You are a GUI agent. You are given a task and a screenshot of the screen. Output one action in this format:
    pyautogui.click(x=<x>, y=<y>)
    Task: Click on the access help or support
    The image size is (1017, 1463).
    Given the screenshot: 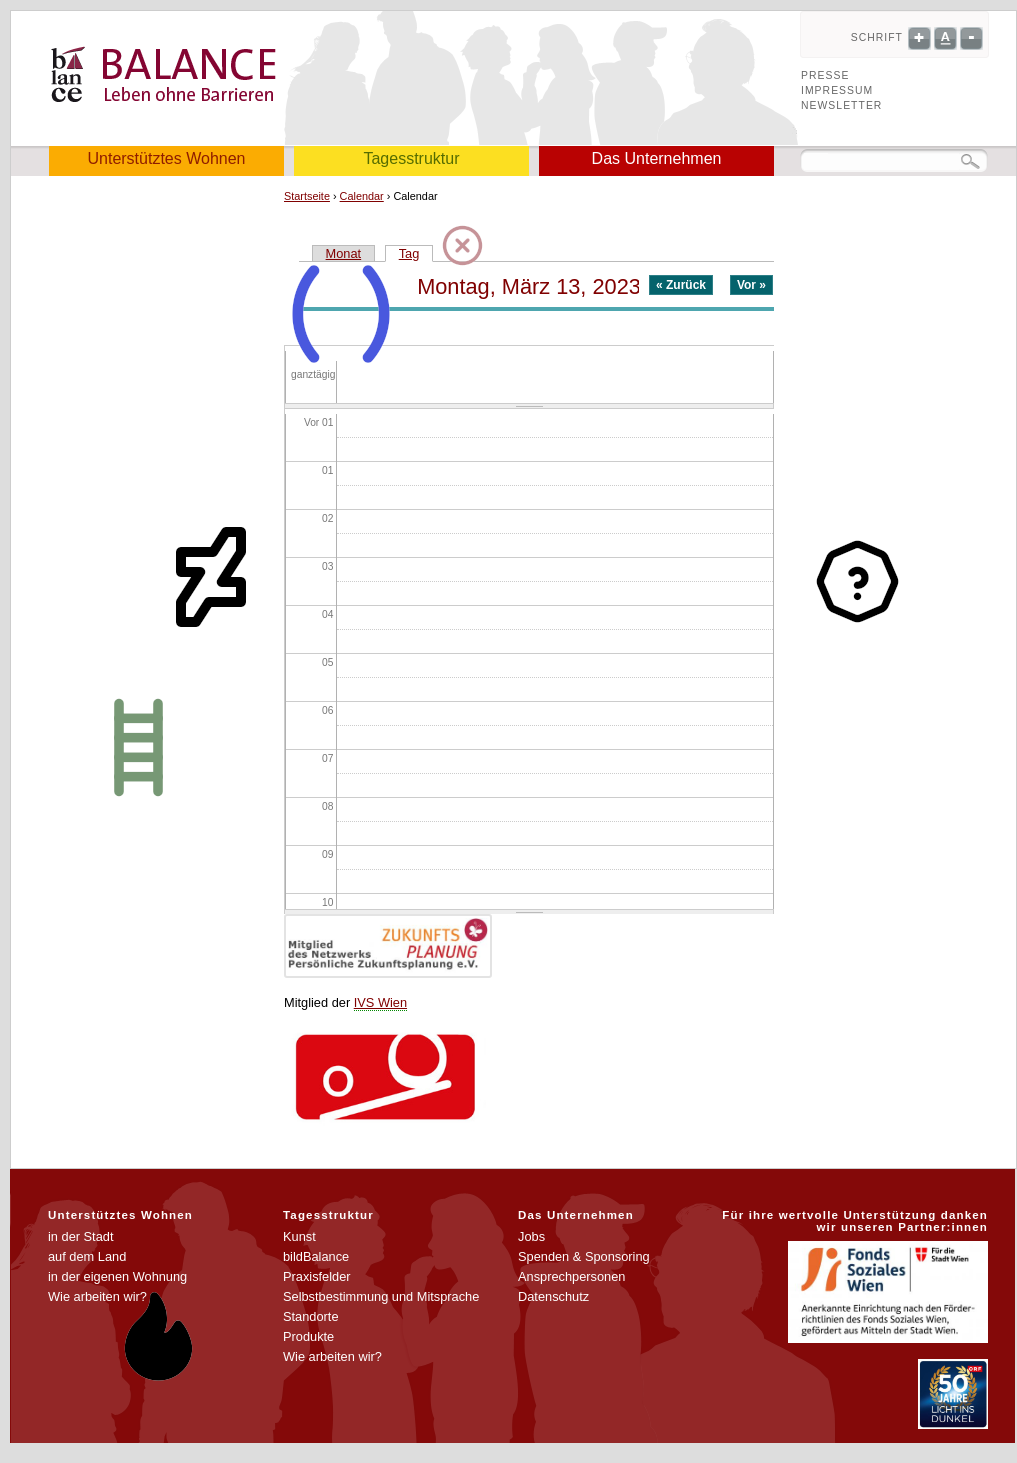 What is the action you would take?
    pyautogui.click(x=857, y=581)
    